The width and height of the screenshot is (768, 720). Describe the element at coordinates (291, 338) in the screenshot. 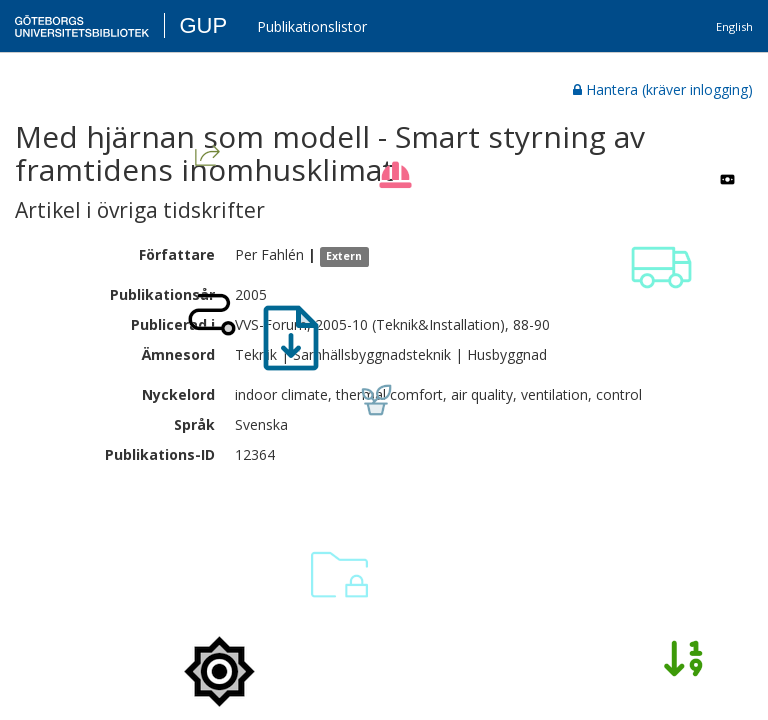

I see `download a file` at that location.